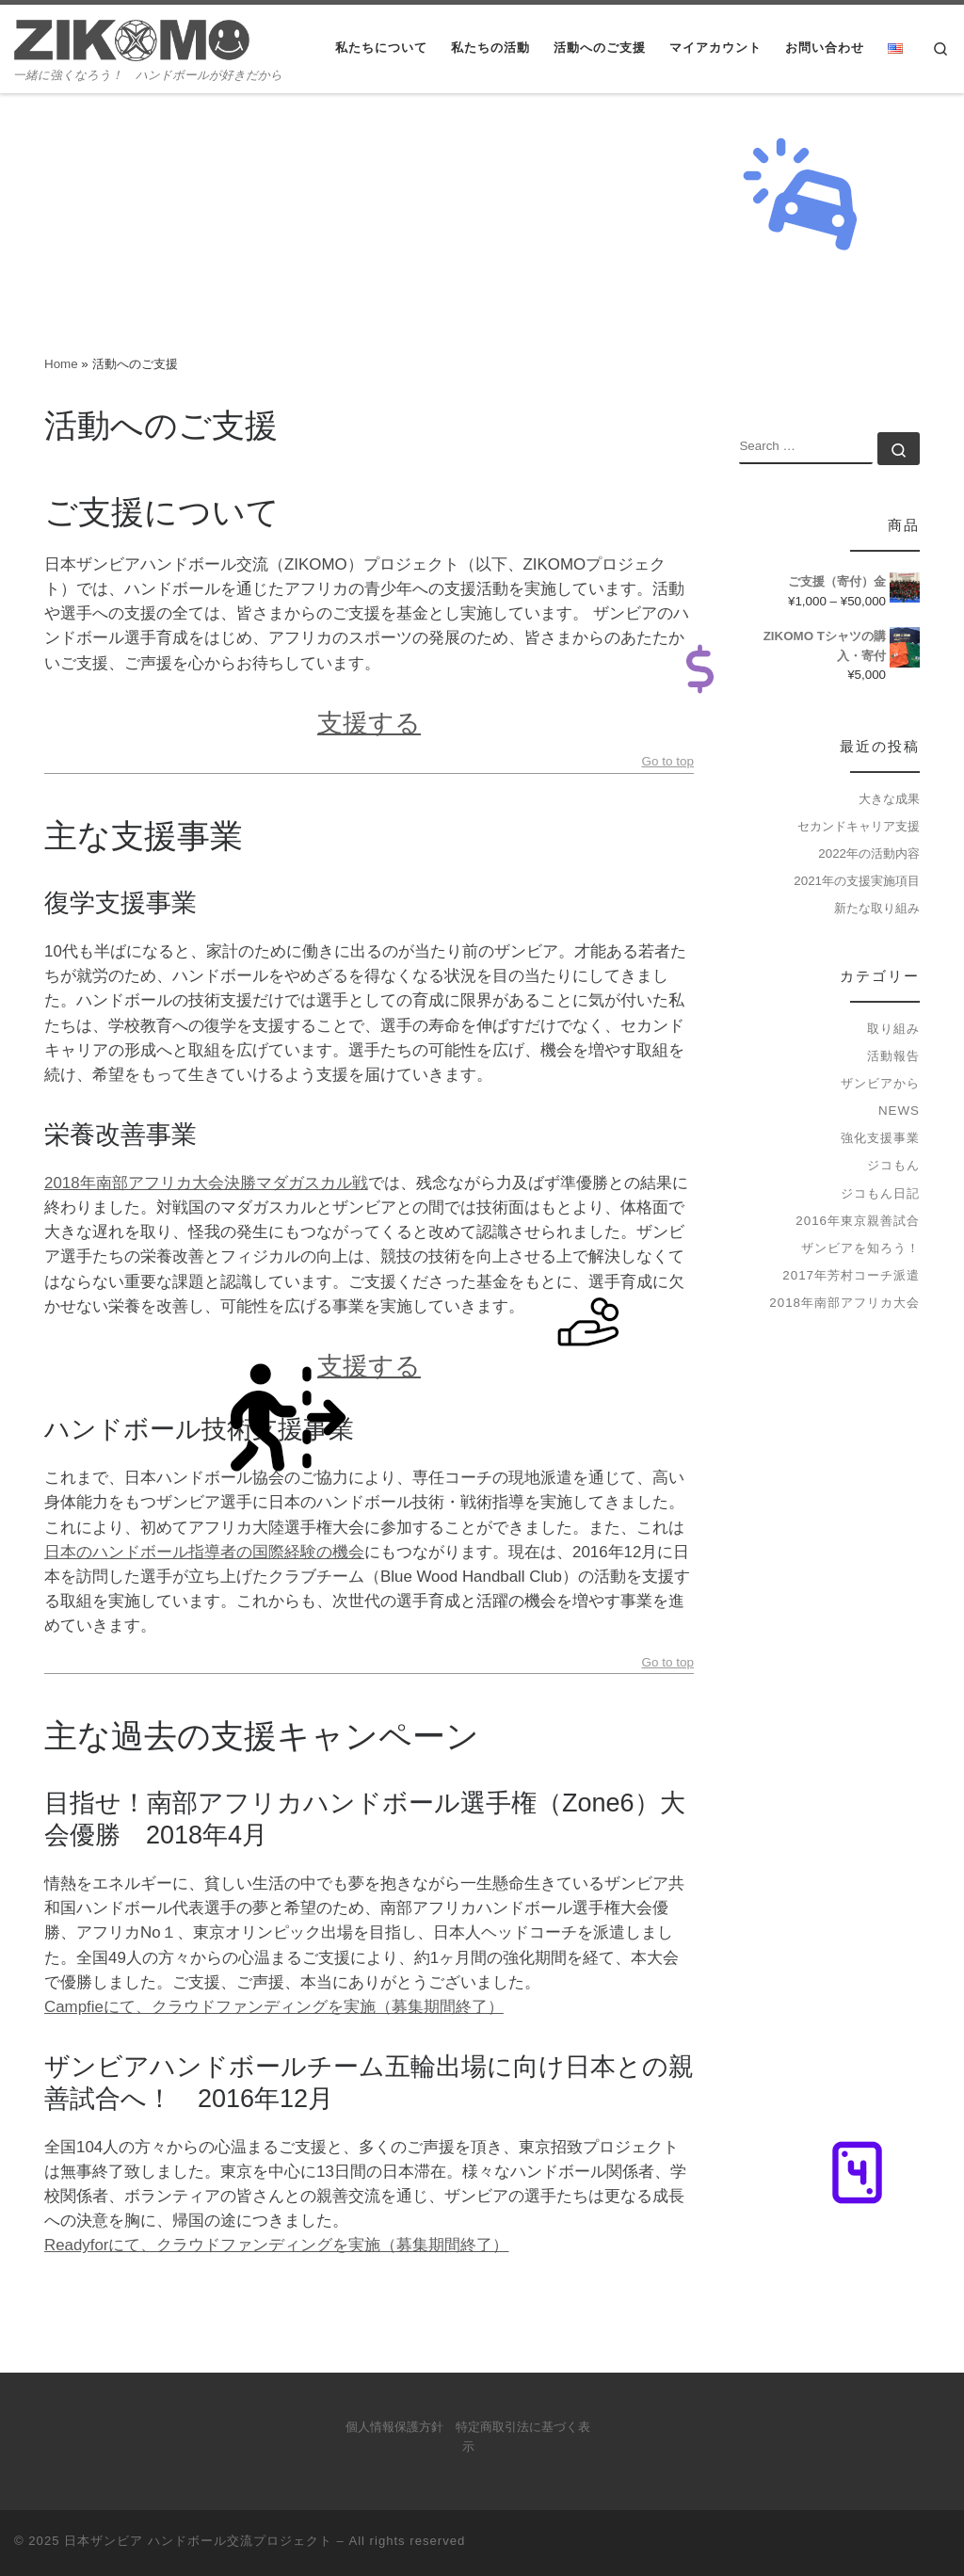 The height and width of the screenshot is (2576, 964). What do you see at coordinates (699, 668) in the screenshot?
I see `view pricing or payment options` at bounding box center [699, 668].